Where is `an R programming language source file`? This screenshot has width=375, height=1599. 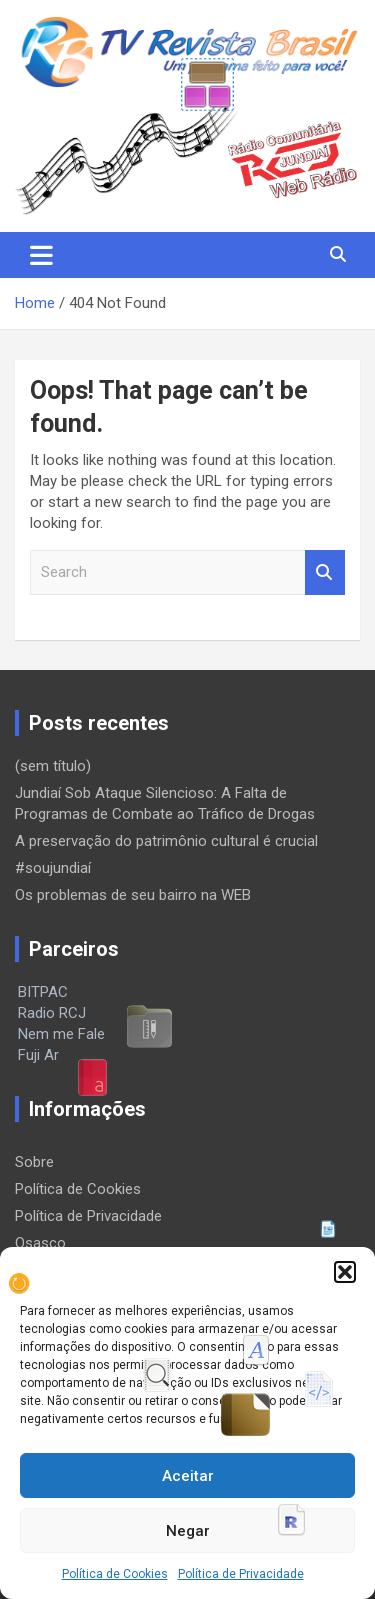 an R programming language source file is located at coordinates (291, 1519).